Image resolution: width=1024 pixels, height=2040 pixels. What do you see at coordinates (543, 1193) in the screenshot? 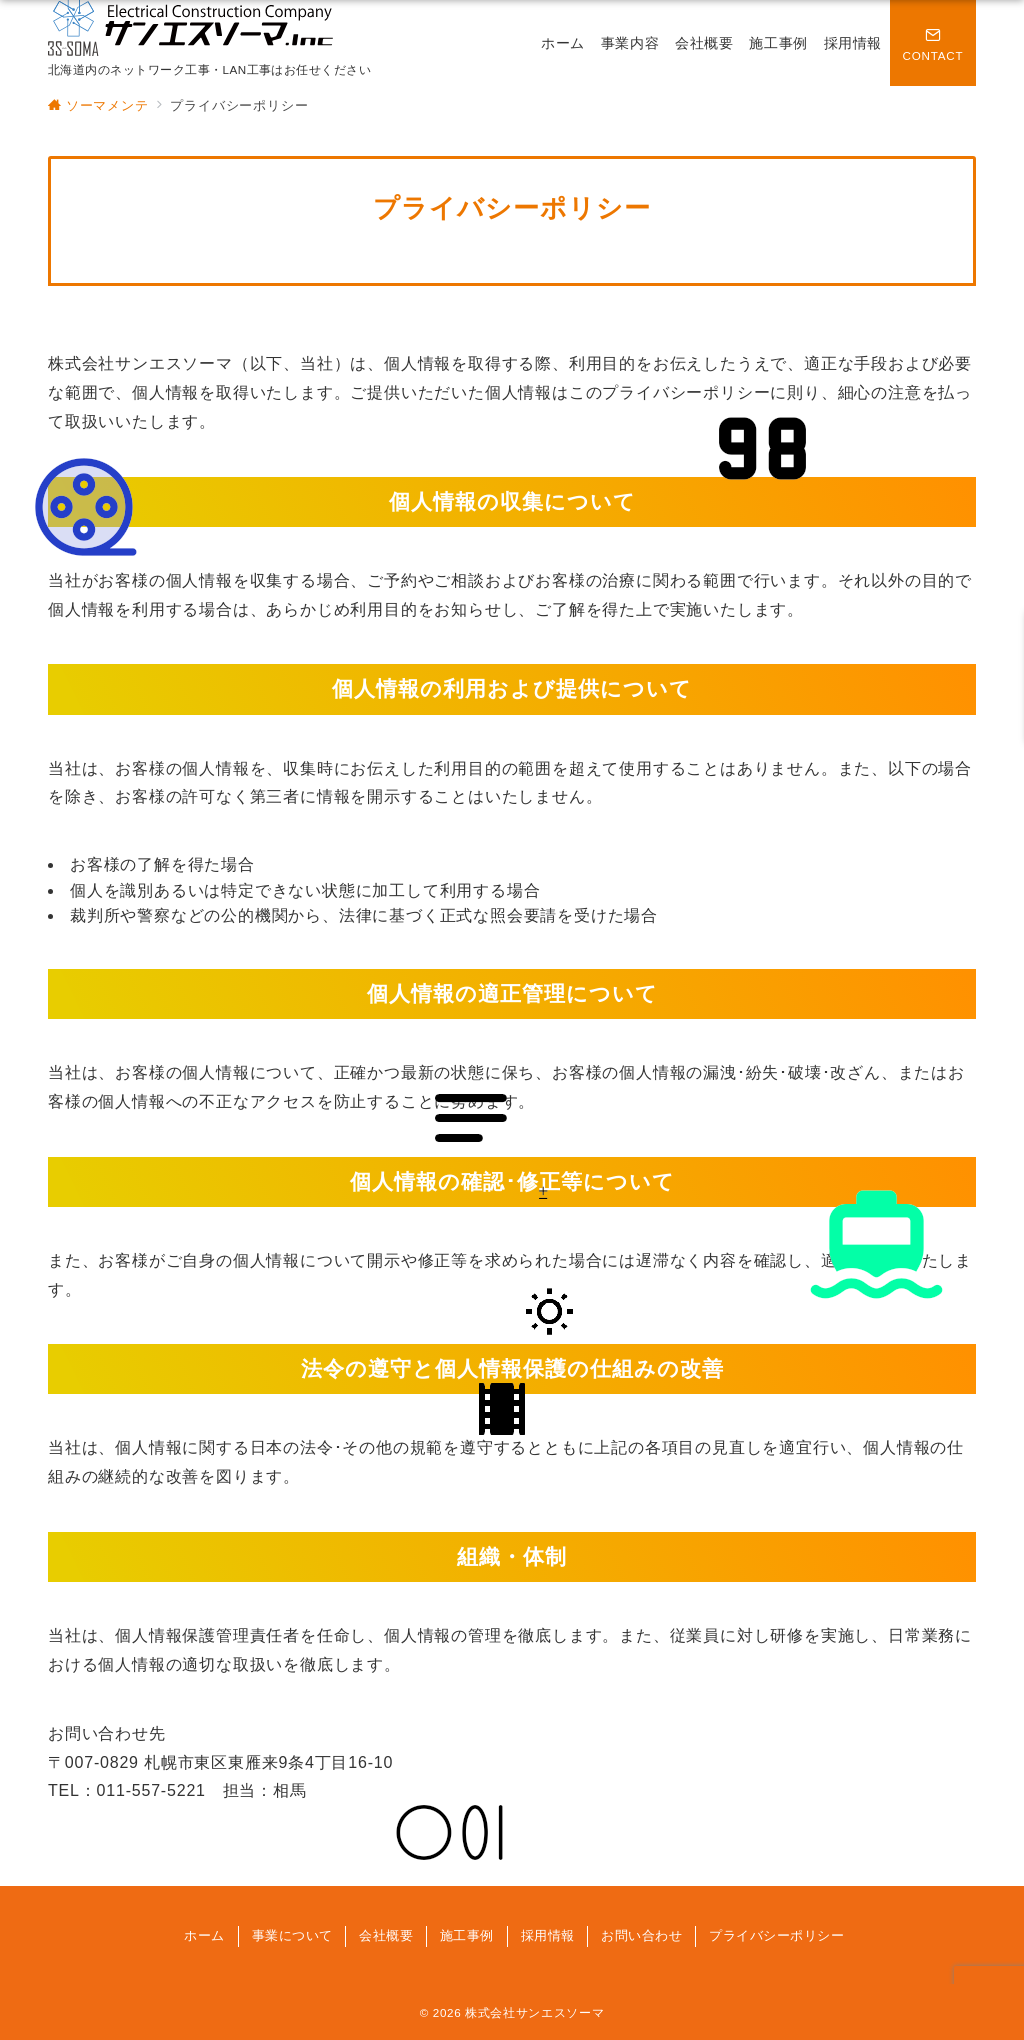
I see `view code differences or changes` at bounding box center [543, 1193].